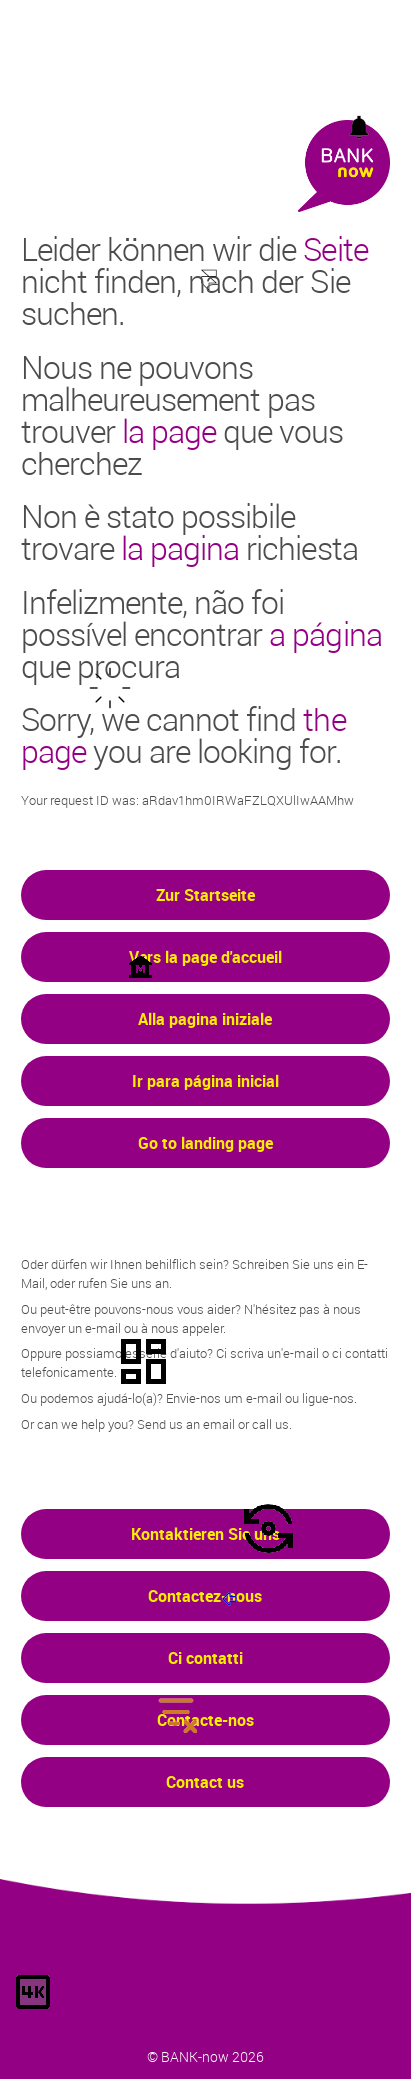  Describe the element at coordinates (176, 1712) in the screenshot. I see `clear all active filters` at that location.